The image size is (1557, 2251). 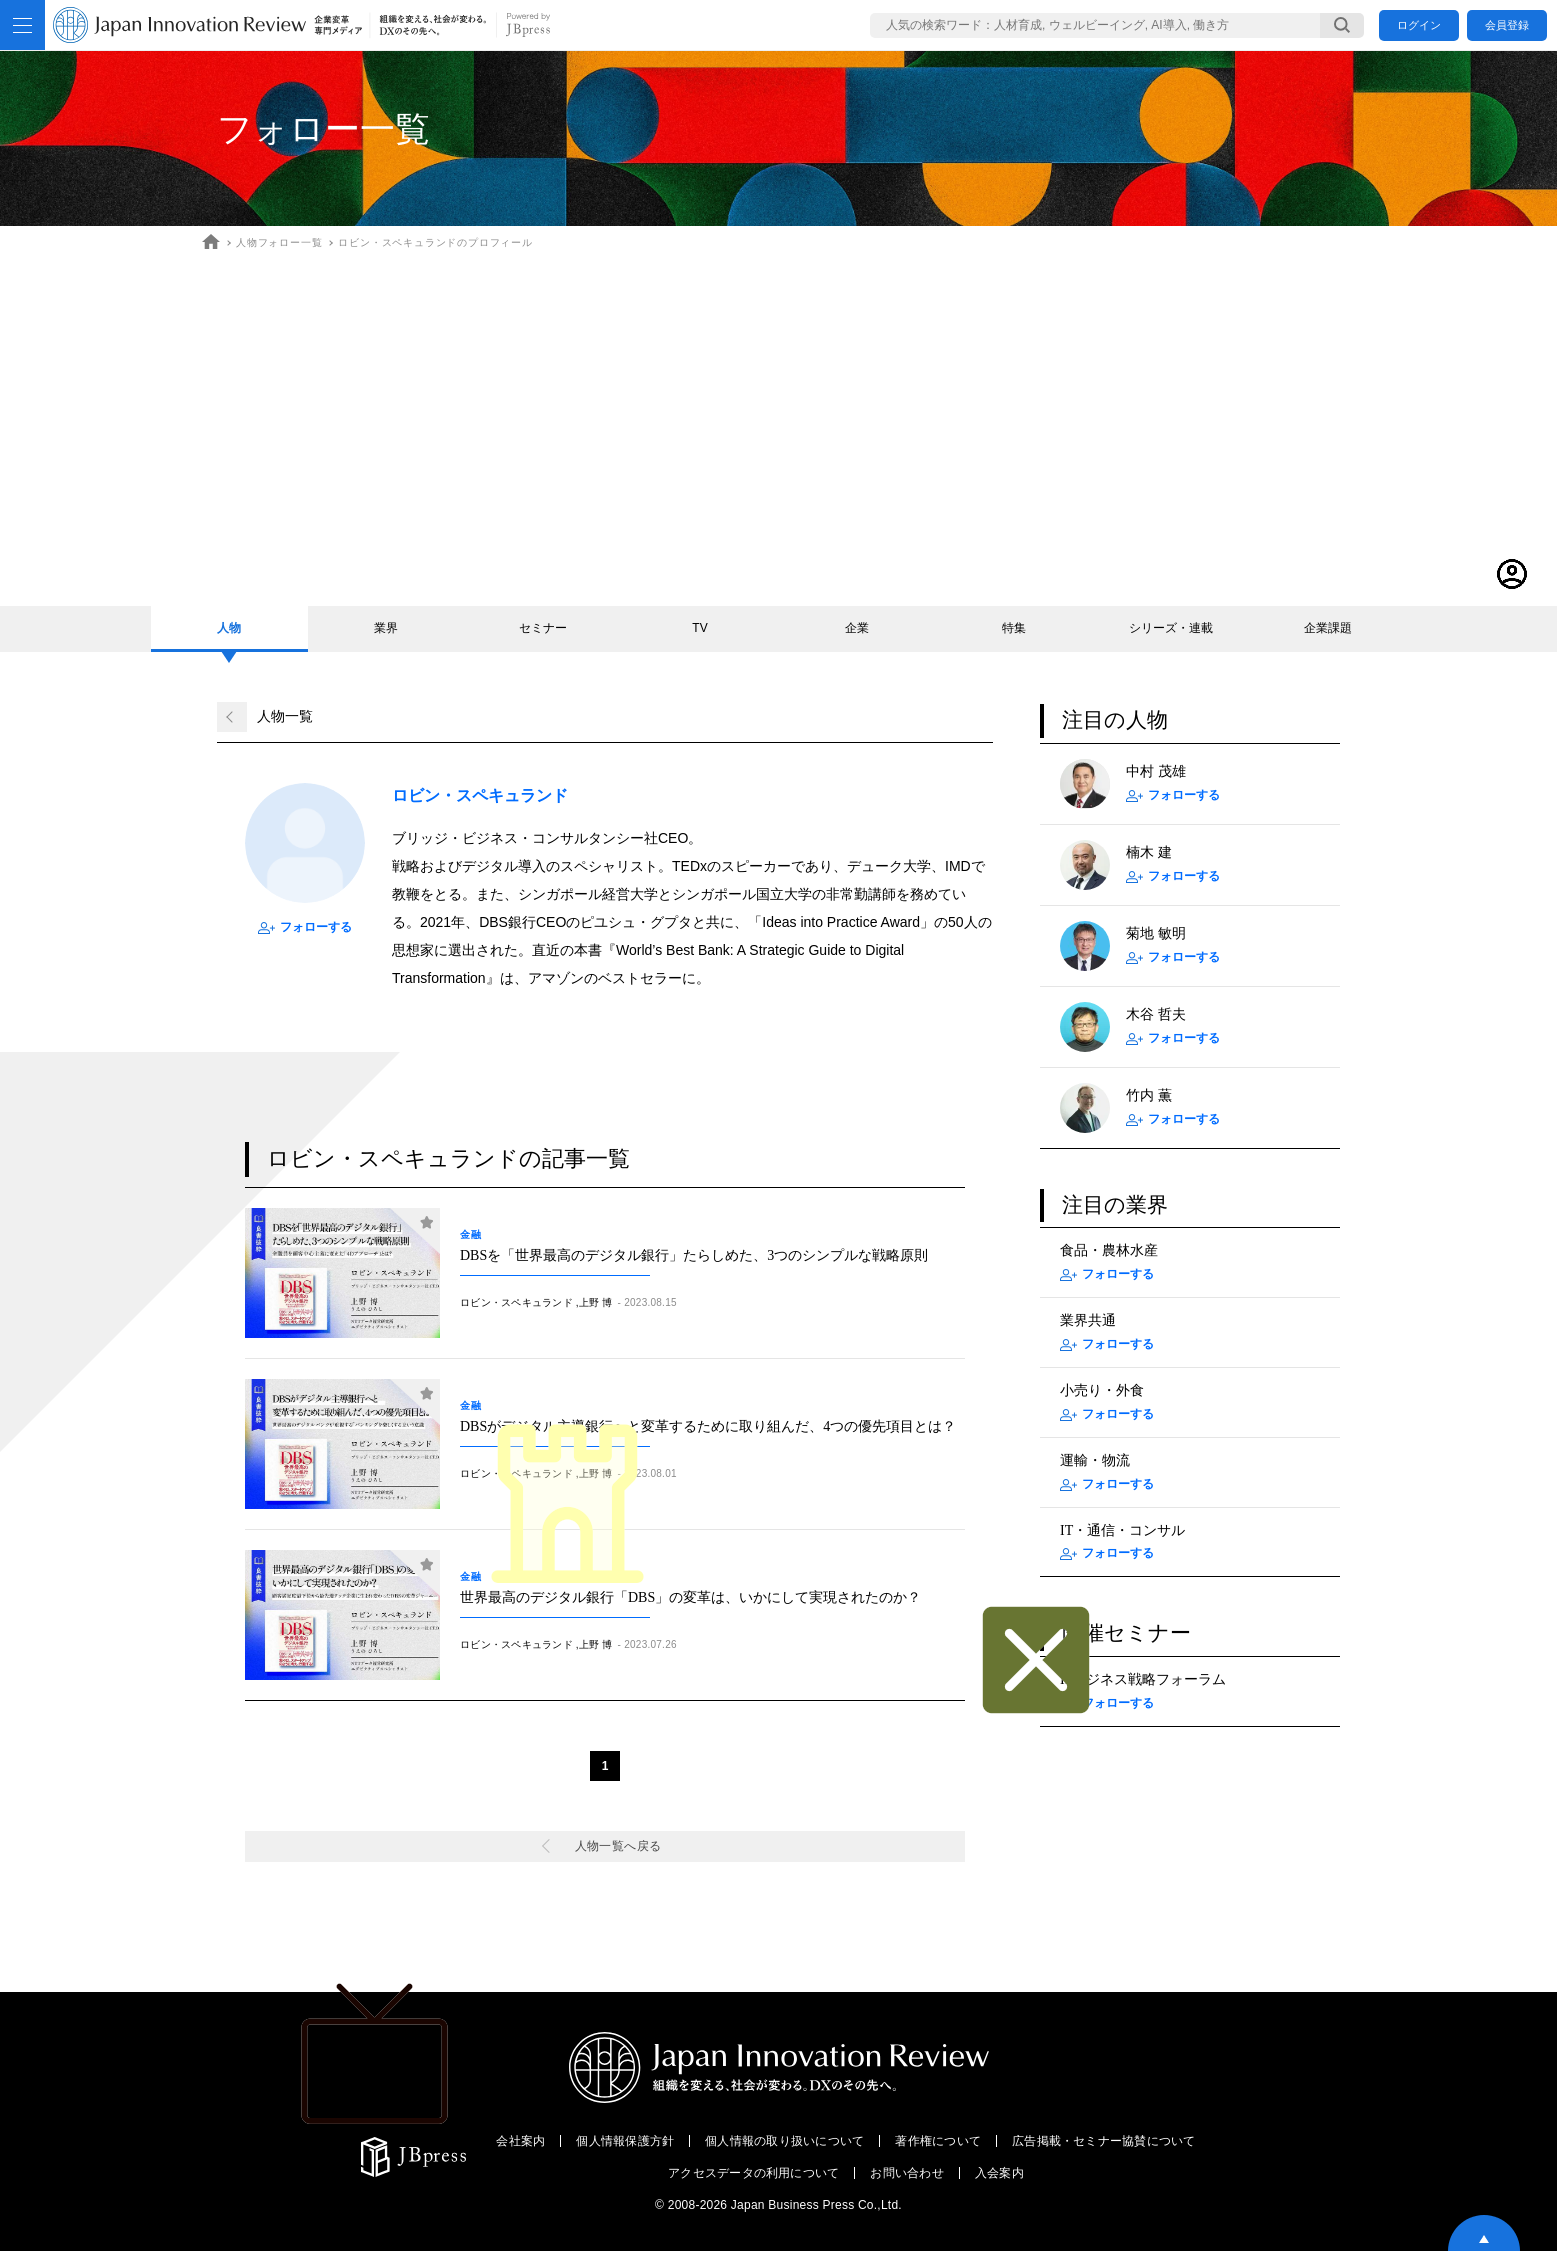 What do you see at coordinates (567, 1500) in the screenshot?
I see `access castle or fortress-themed game content` at bounding box center [567, 1500].